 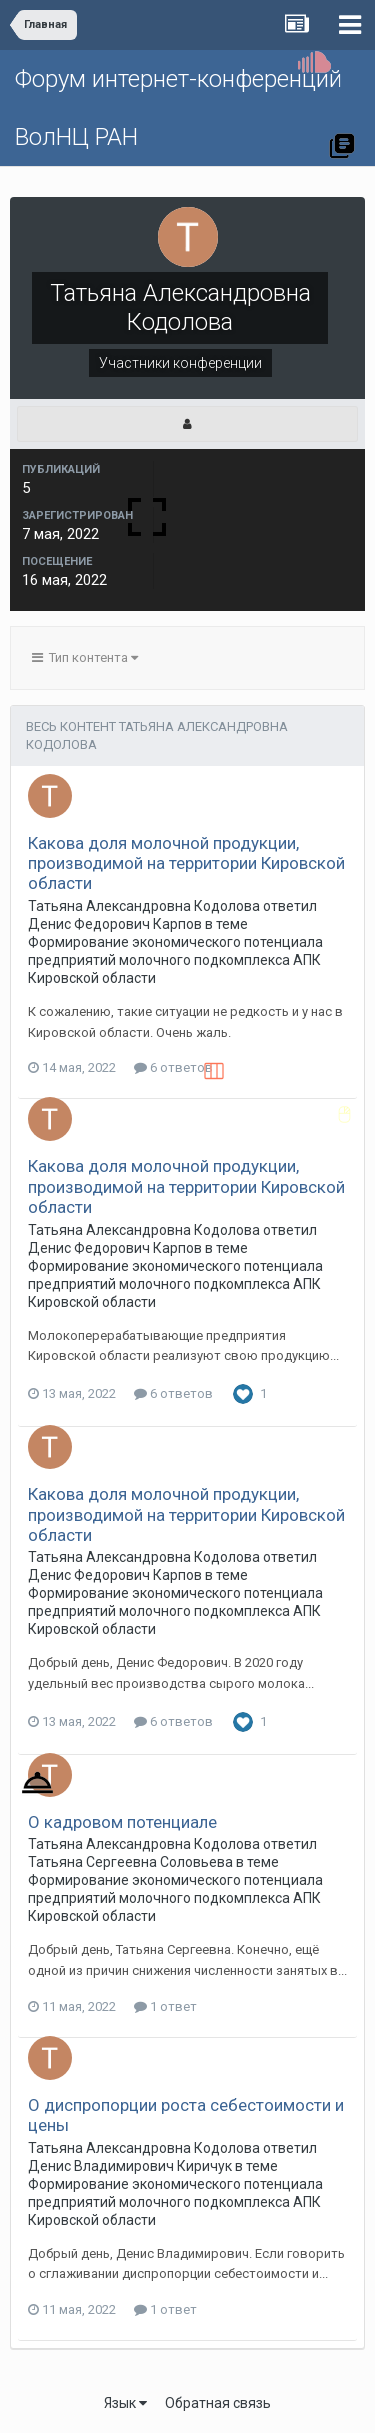 What do you see at coordinates (314, 63) in the screenshot?
I see `open soundcloud app` at bounding box center [314, 63].